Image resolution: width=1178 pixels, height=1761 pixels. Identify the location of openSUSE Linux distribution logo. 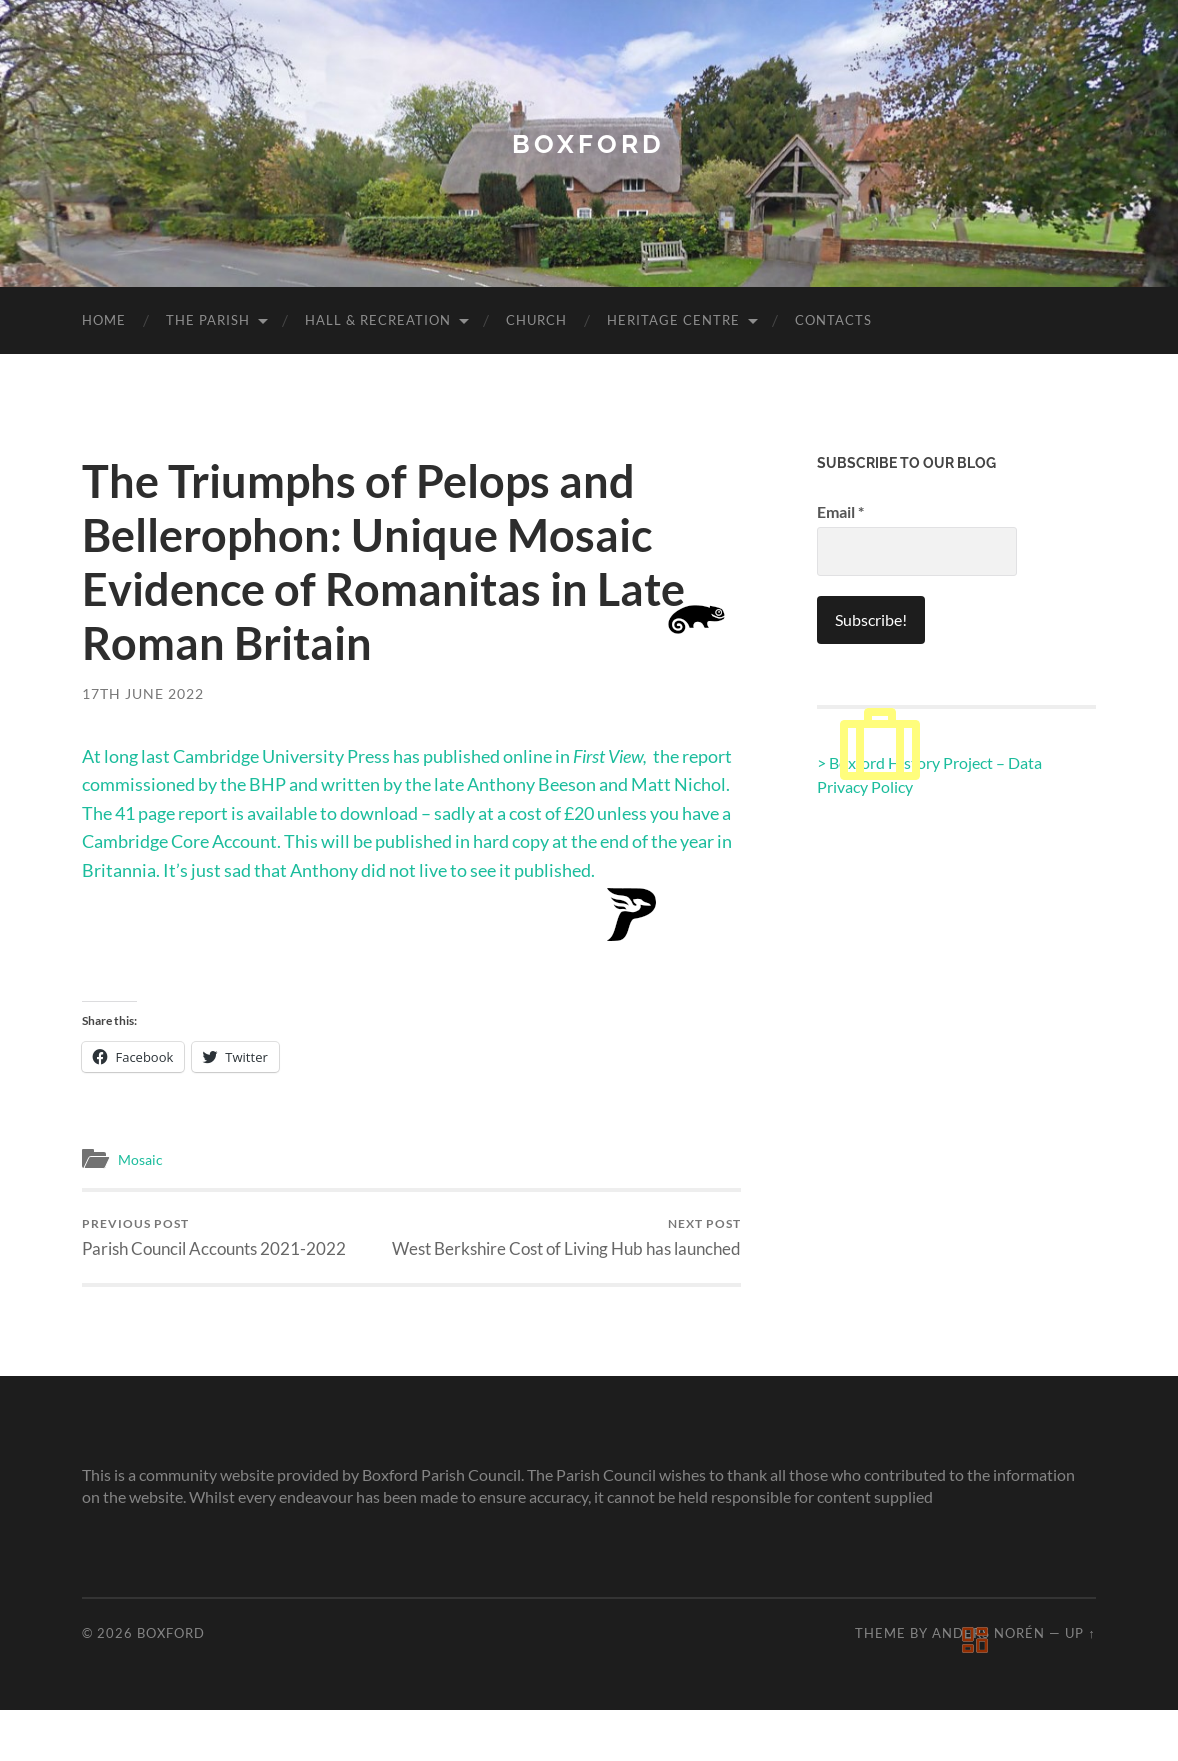
(696, 619).